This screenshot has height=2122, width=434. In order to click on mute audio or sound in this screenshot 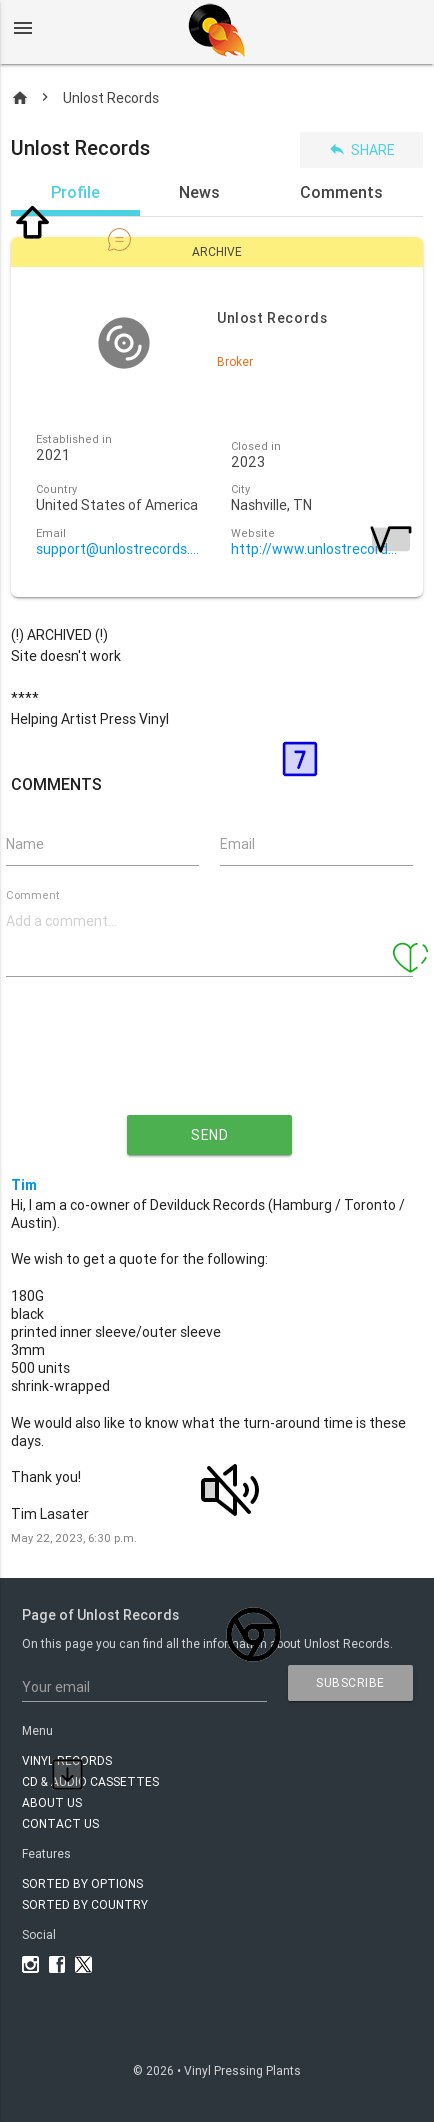, I will do `click(229, 1490)`.